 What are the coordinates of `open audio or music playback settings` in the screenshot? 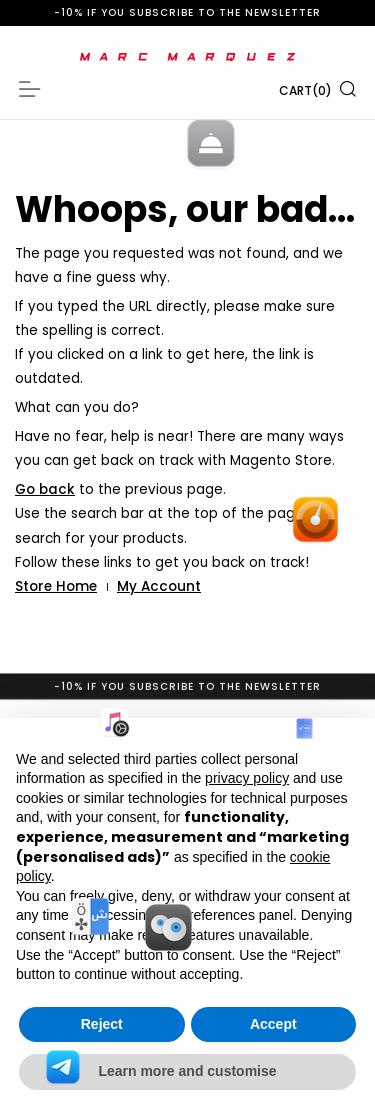 It's located at (114, 722).